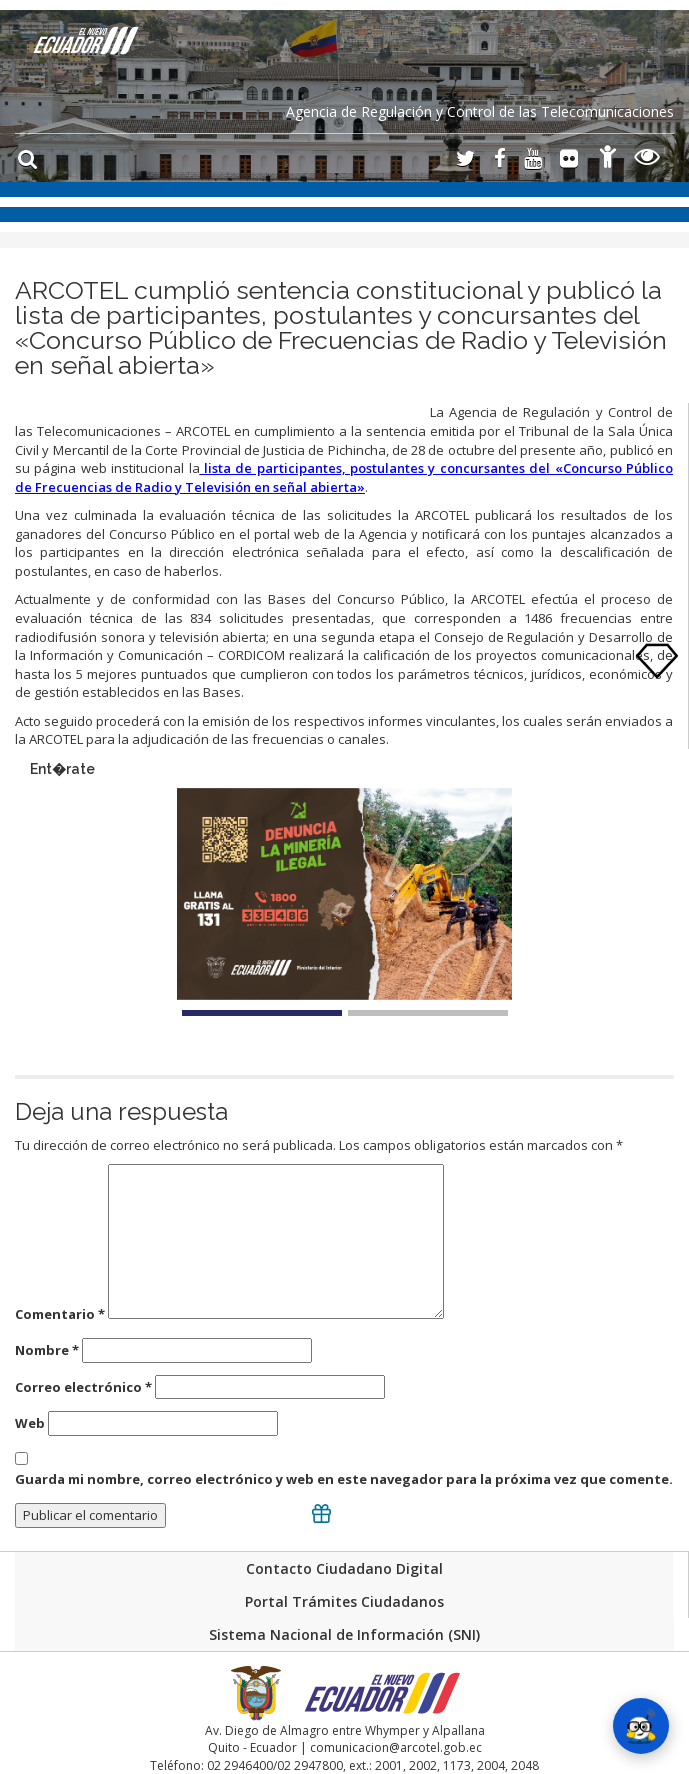  I want to click on view or redeem a gift, so click(321, 1513).